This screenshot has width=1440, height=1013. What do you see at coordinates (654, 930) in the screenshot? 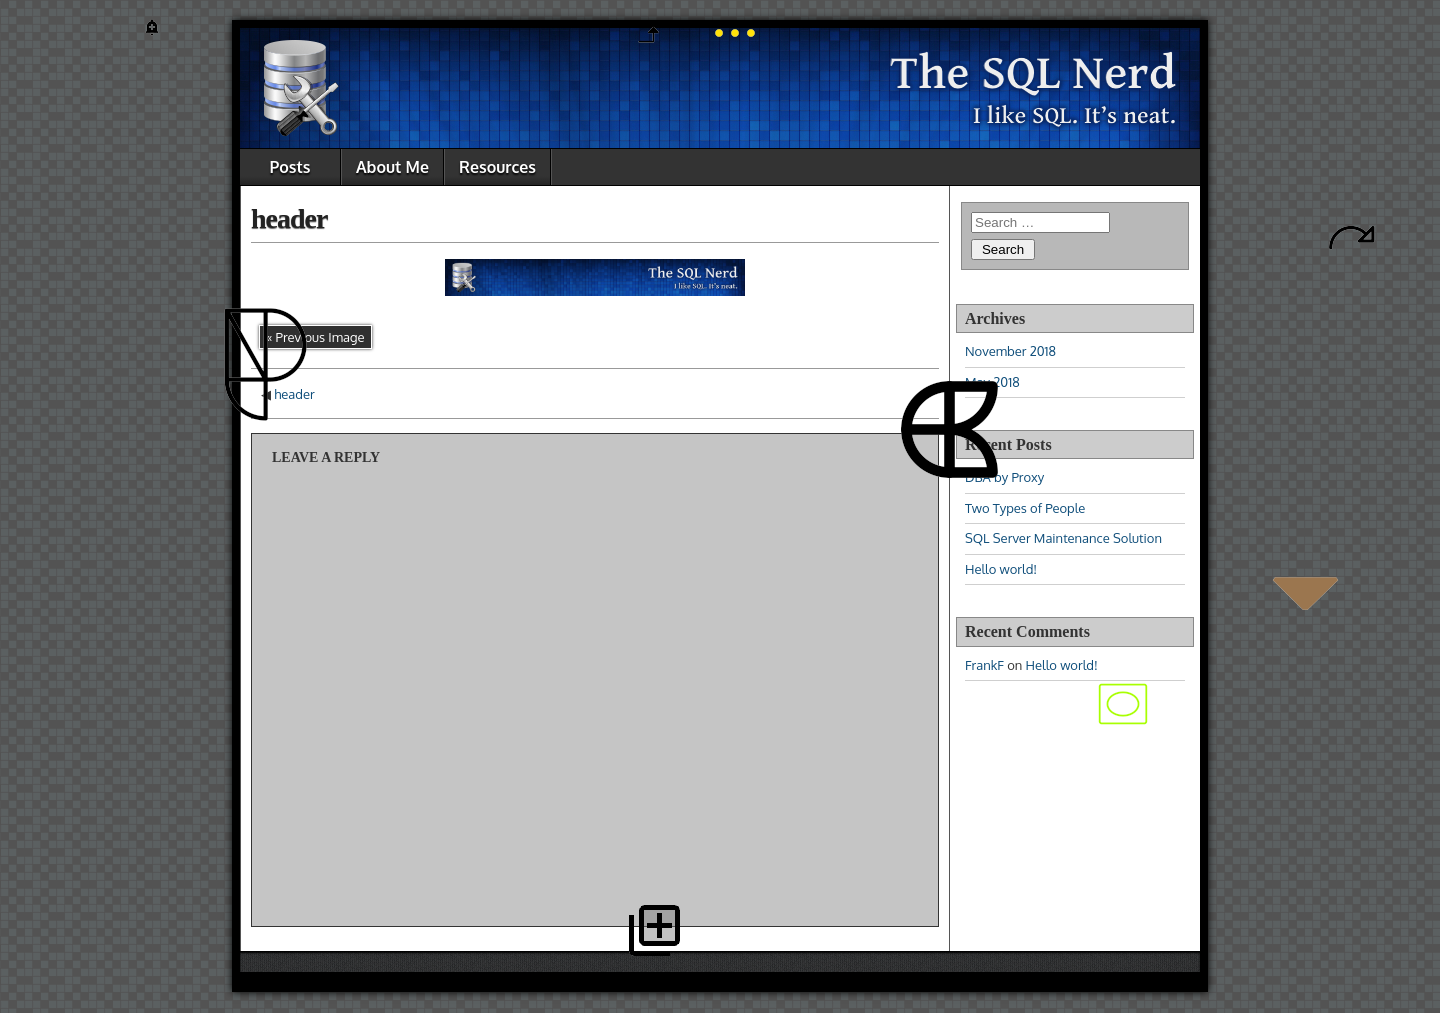
I see `add a new photo to your collection` at bounding box center [654, 930].